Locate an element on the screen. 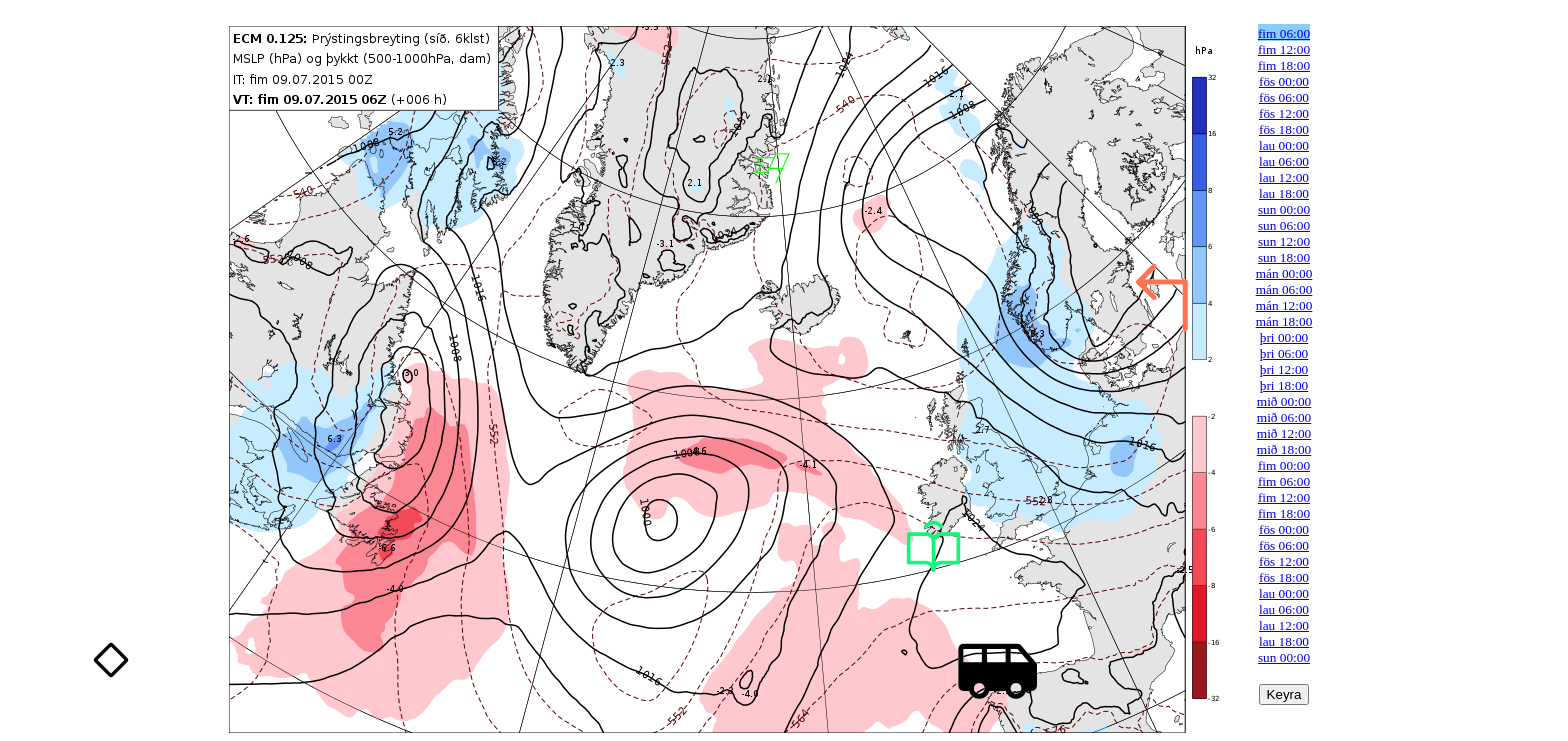  indicates premium or pro feature is located at coordinates (111, 660).